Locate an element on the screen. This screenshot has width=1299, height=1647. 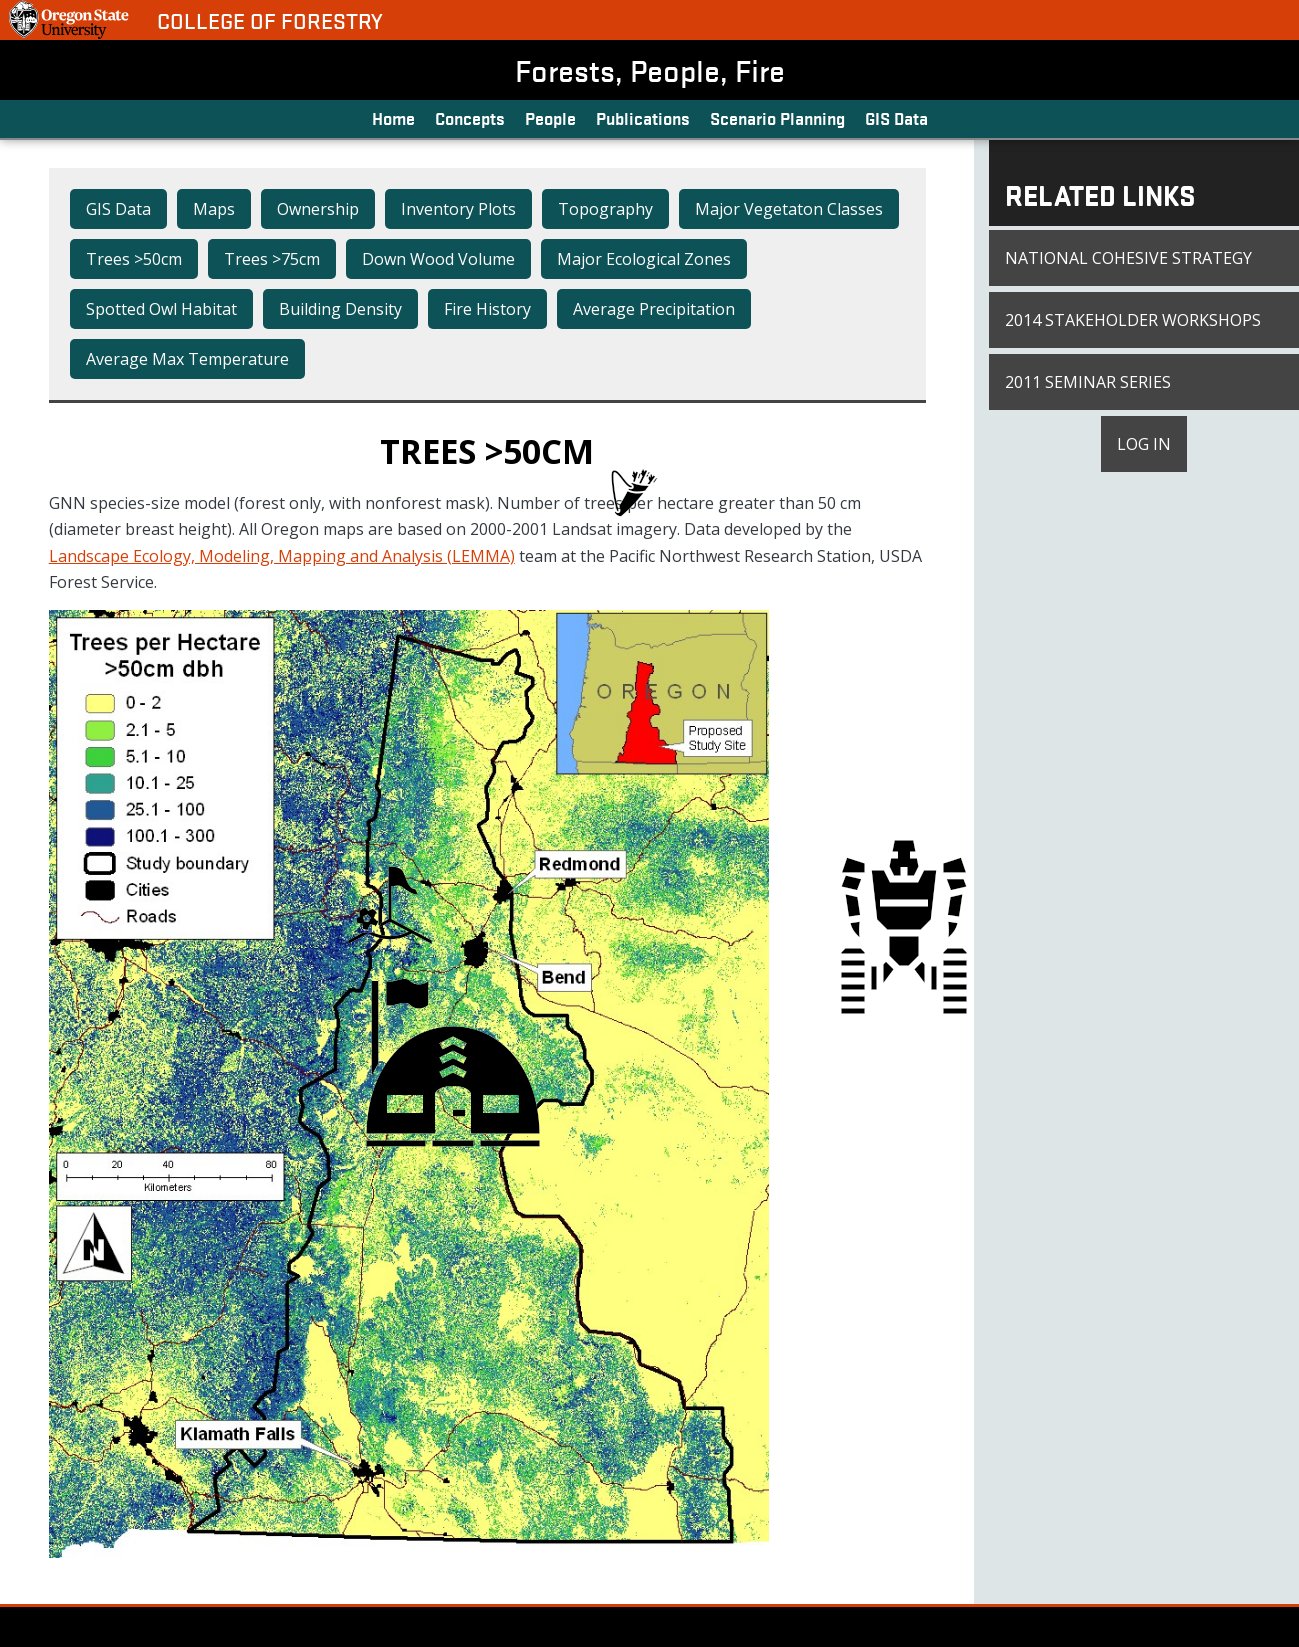
indicates a corner kick in a soccer/football game is located at coordinates (390, 906).